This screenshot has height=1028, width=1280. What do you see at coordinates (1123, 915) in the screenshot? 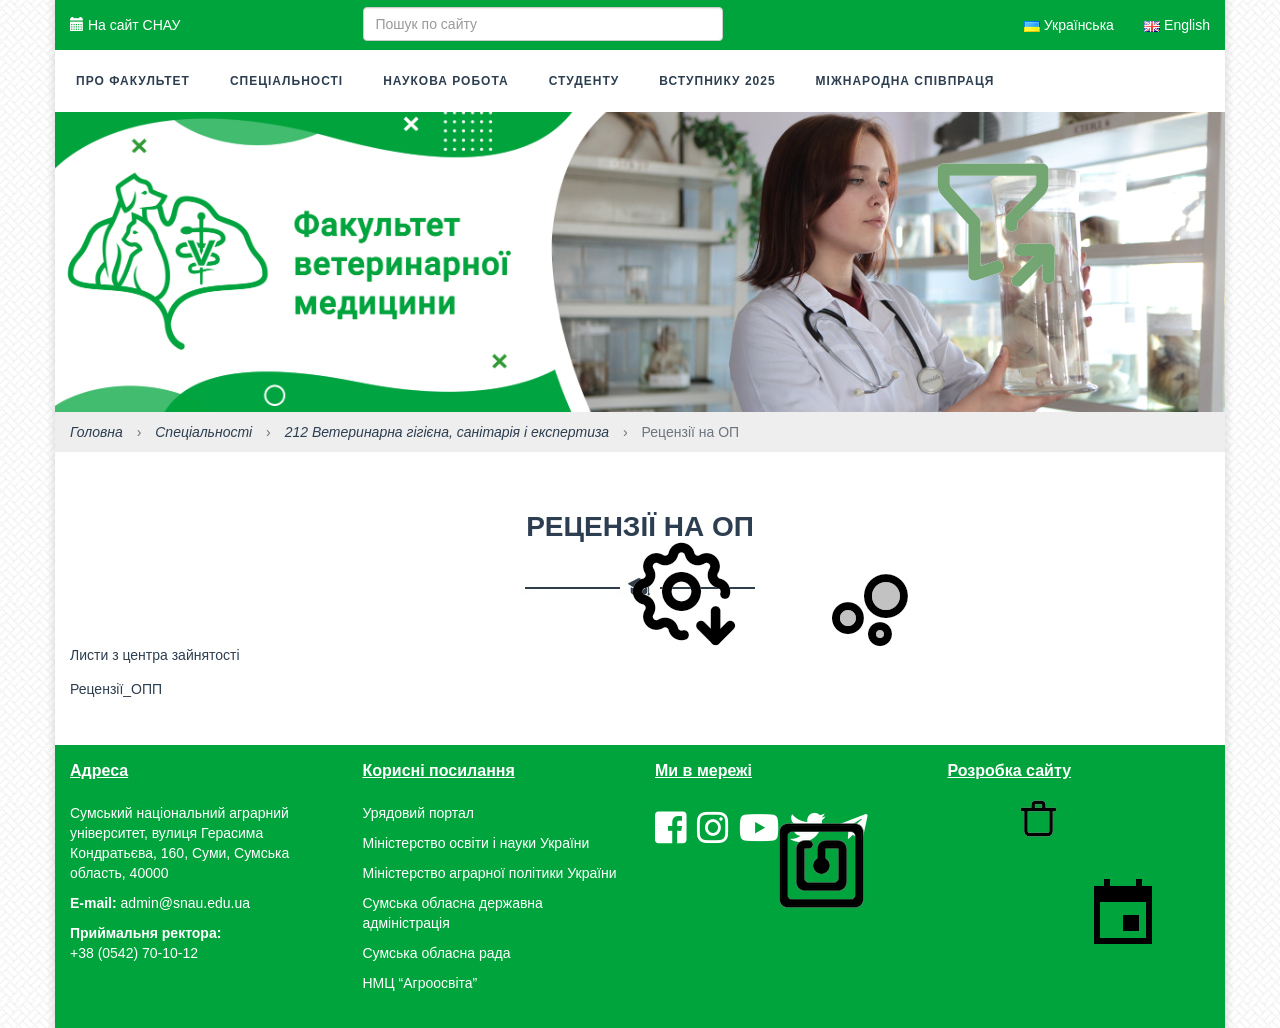
I see `add an event to your calendar` at bounding box center [1123, 915].